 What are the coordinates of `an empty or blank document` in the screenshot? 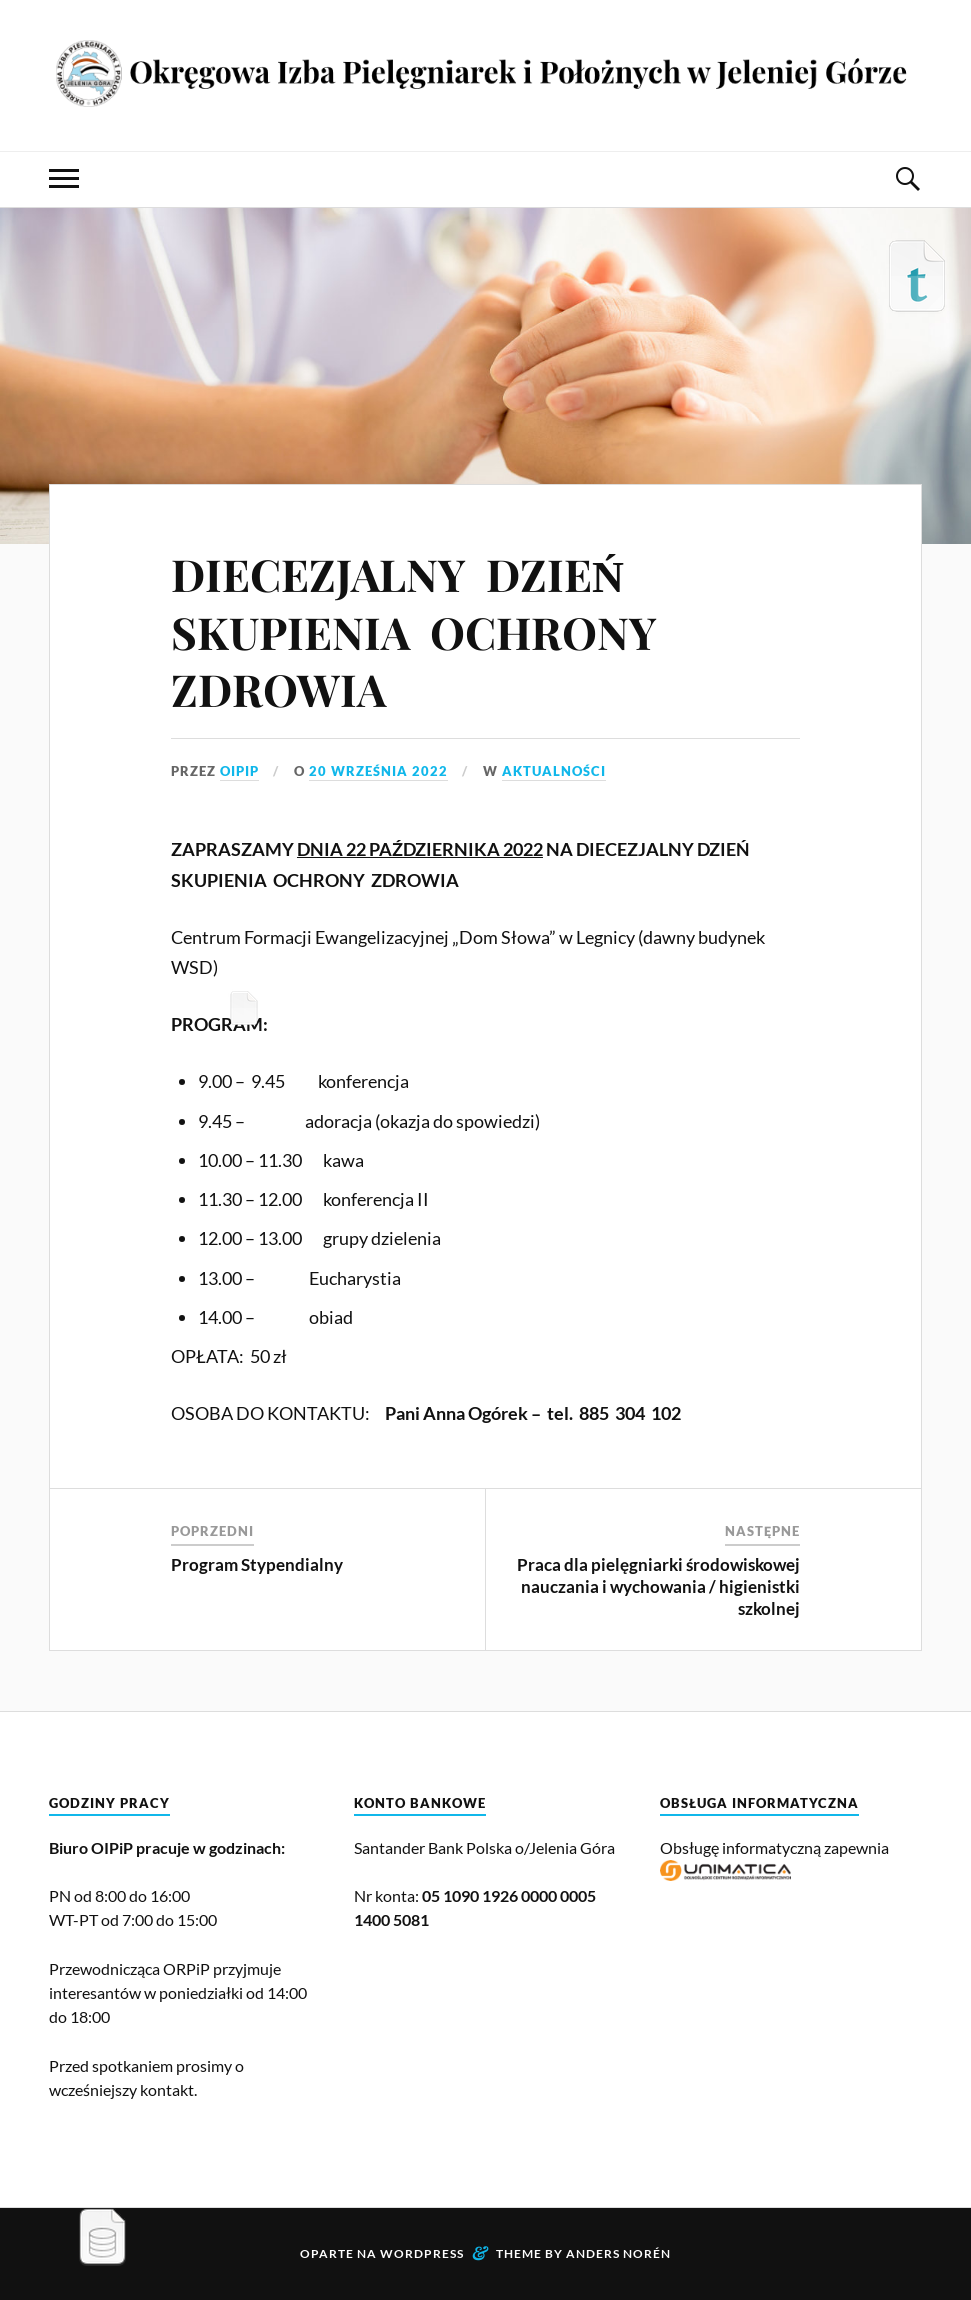 It's located at (244, 1008).